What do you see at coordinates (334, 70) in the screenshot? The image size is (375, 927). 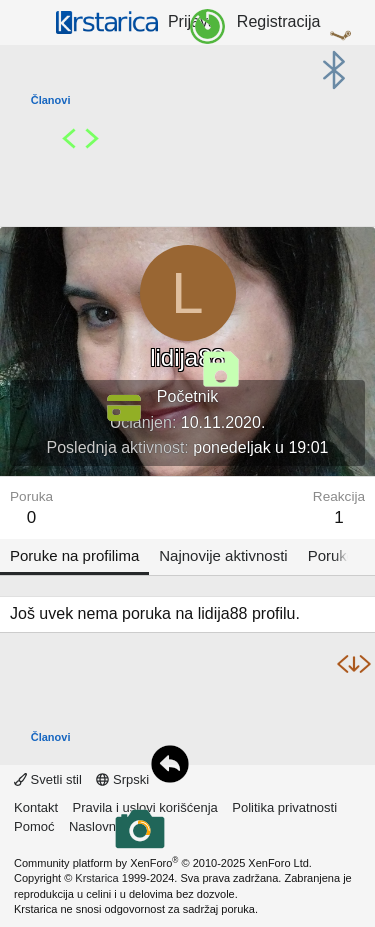 I see `toggle bluetooth connectivity on or off` at bounding box center [334, 70].